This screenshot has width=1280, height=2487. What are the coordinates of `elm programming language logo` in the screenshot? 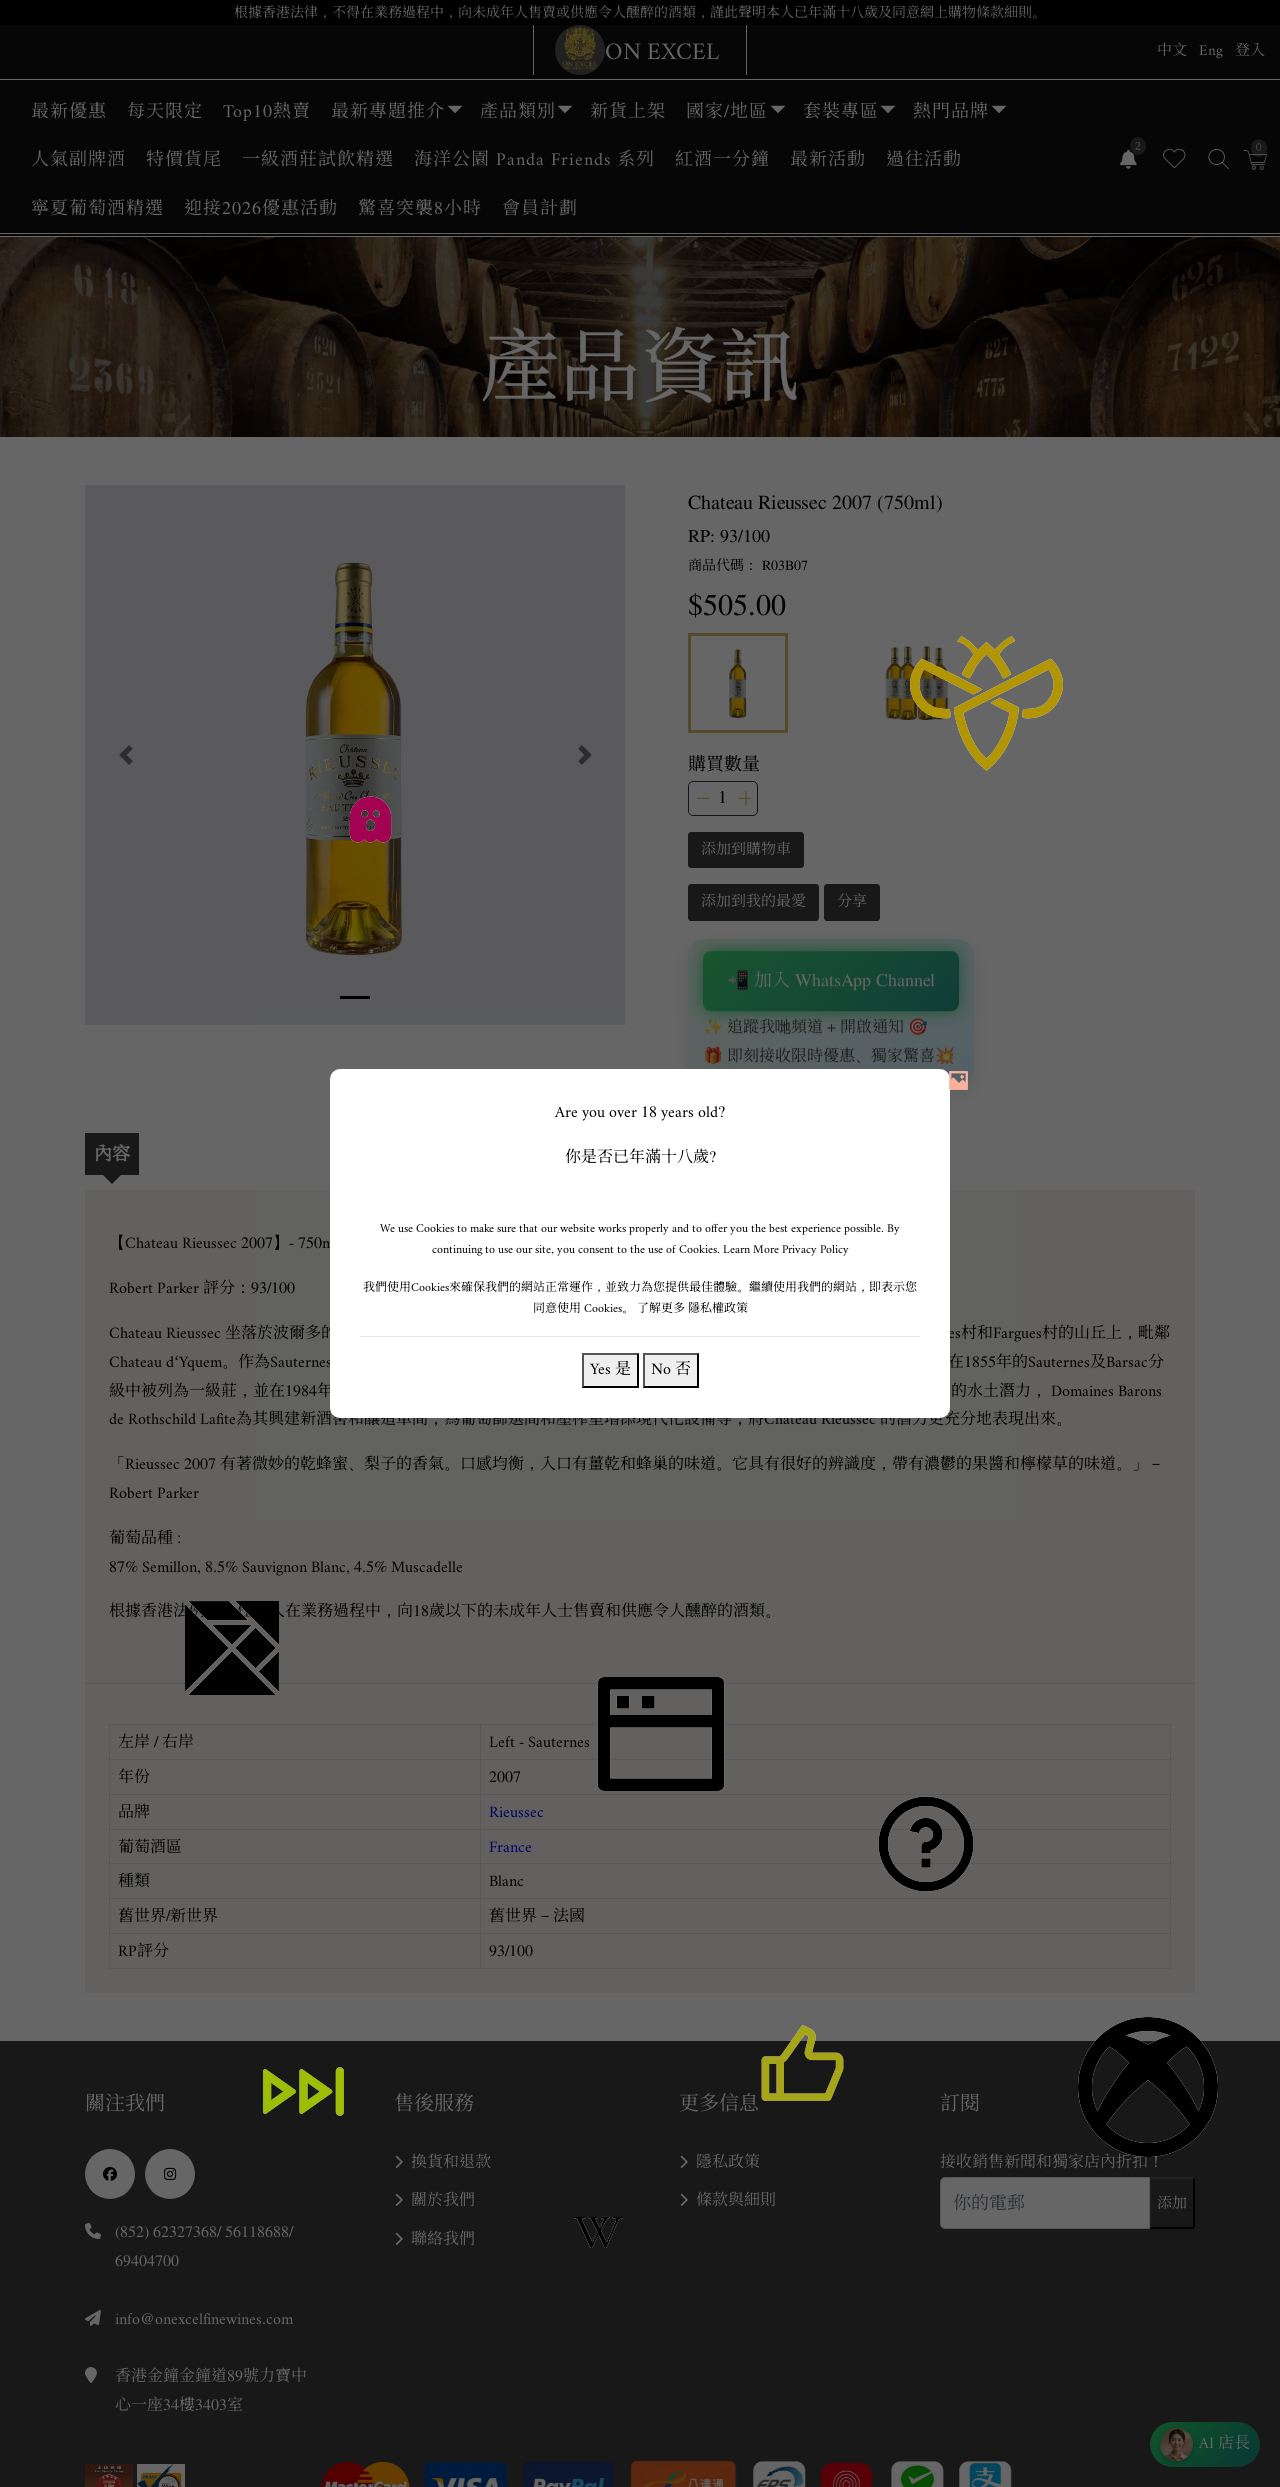 It's located at (232, 1648).